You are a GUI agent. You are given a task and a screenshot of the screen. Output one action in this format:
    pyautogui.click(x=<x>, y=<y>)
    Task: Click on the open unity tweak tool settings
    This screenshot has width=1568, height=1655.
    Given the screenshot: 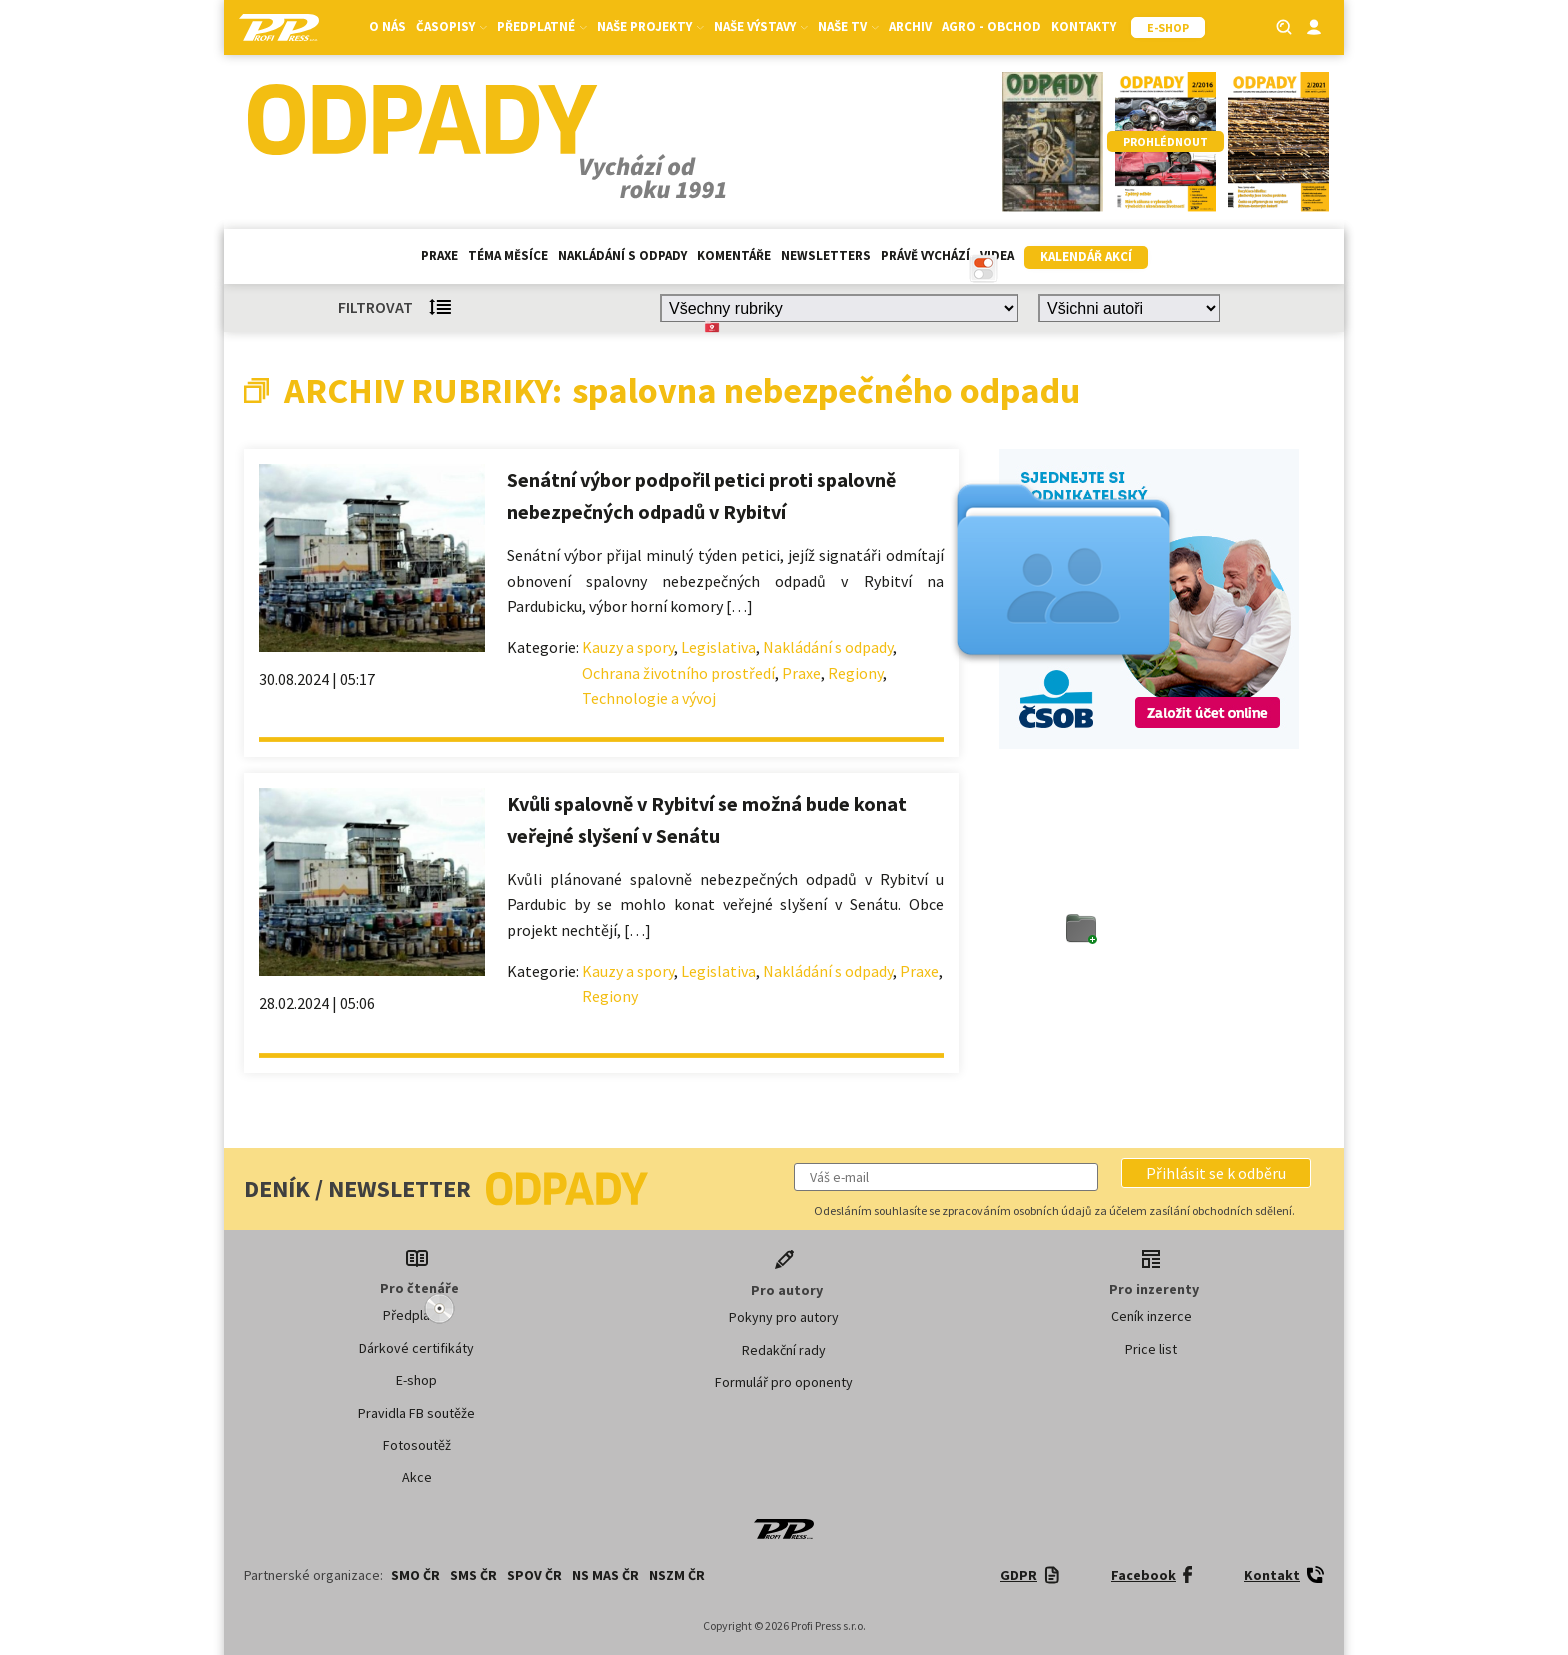 What is the action you would take?
    pyautogui.click(x=983, y=268)
    